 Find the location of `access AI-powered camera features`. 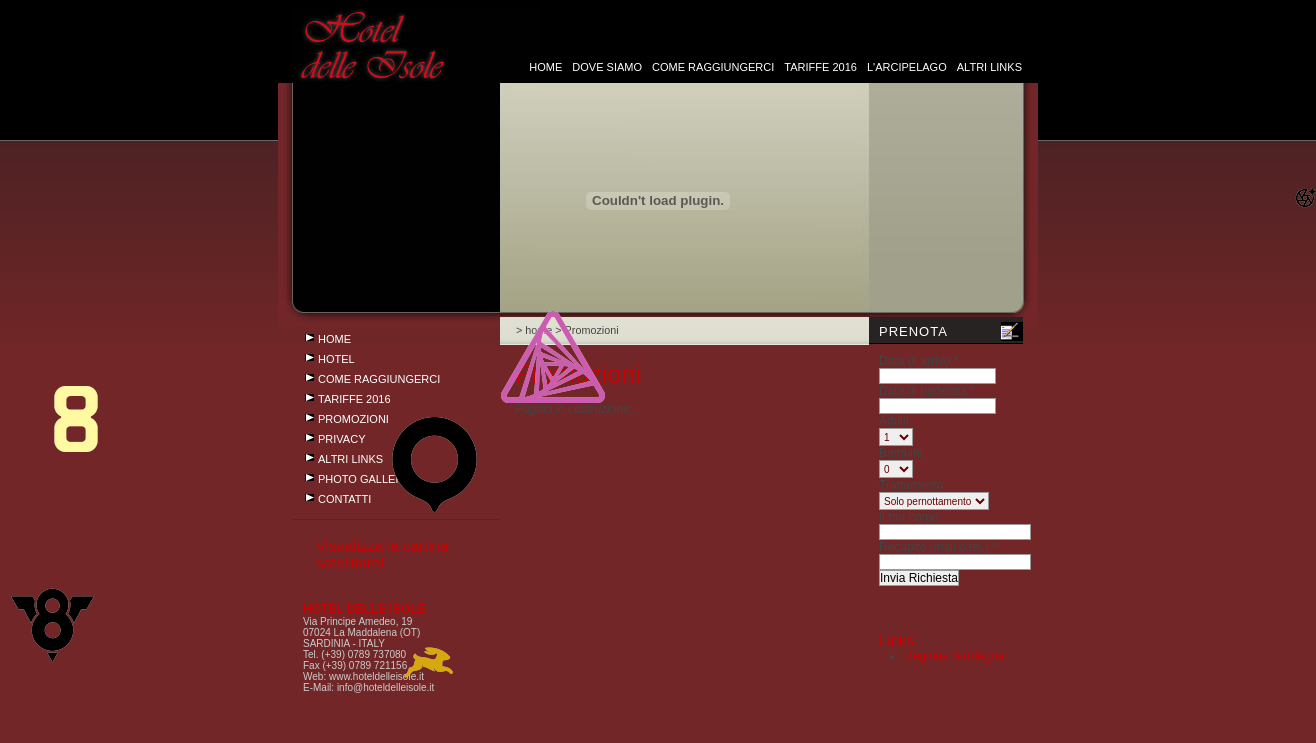

access AI-powered camera features is located at coordinates (1305, 198).